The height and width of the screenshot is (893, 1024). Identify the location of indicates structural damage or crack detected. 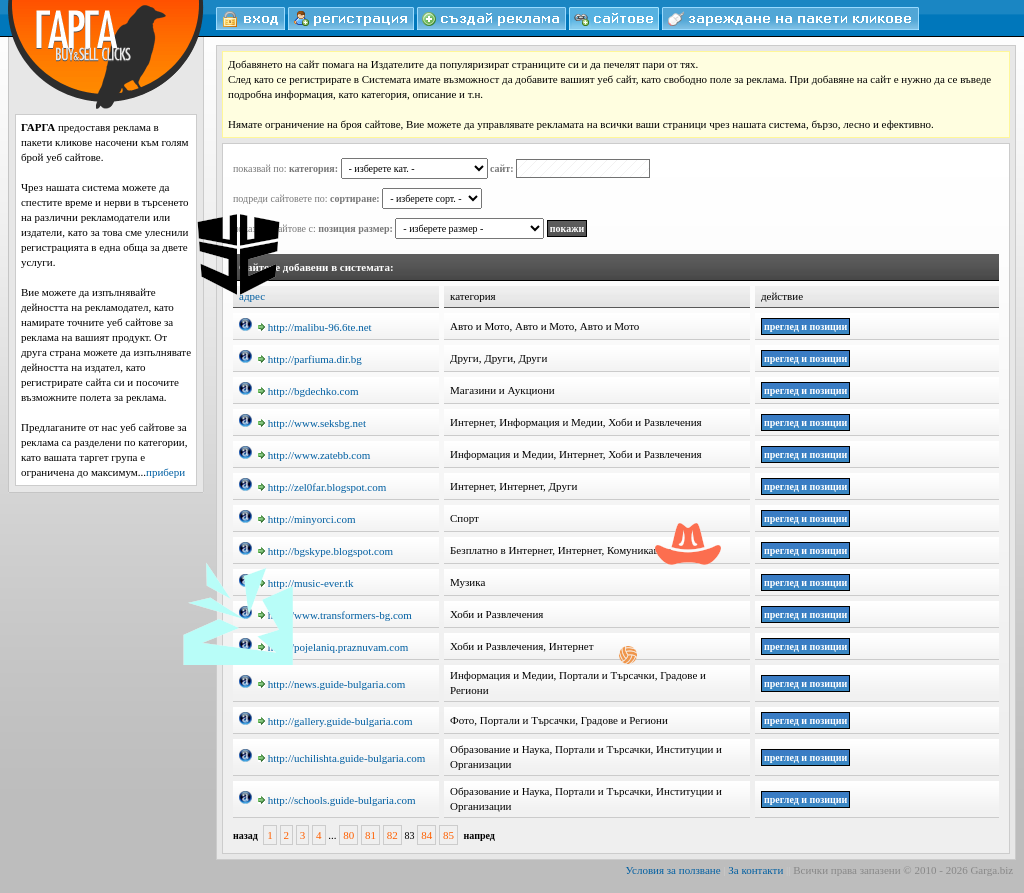
(238, 610).